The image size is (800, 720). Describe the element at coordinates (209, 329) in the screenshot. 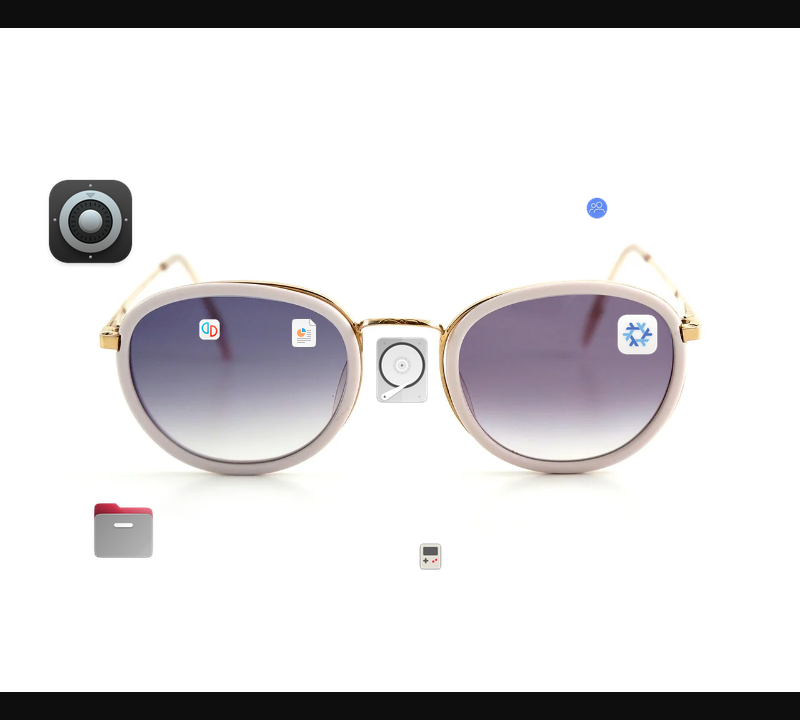

I see `launch yuzu nintendo switch emulator` at that location.